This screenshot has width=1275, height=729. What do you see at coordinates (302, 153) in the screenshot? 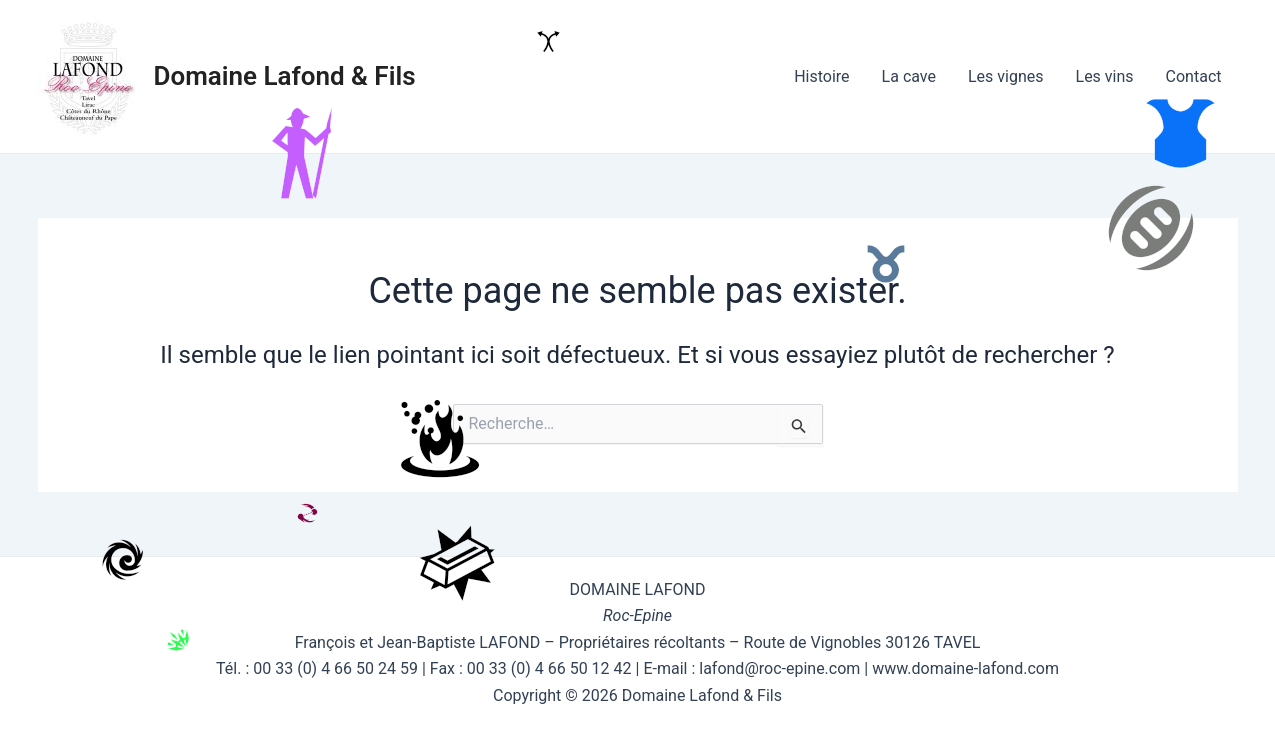
I see `select pikeman unit in strategy game` at bounding box center [302, 153].